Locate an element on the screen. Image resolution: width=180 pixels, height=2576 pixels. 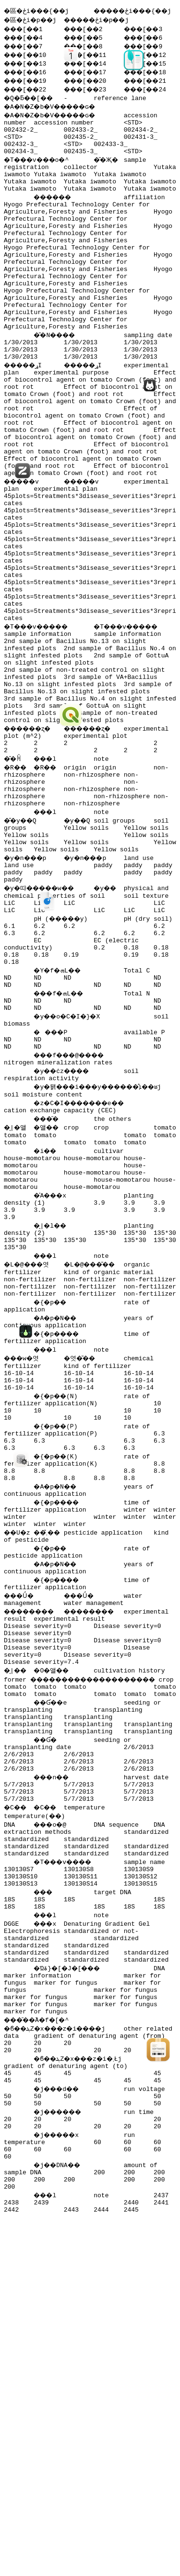
open zen browser is located at coordinates (23, 471).